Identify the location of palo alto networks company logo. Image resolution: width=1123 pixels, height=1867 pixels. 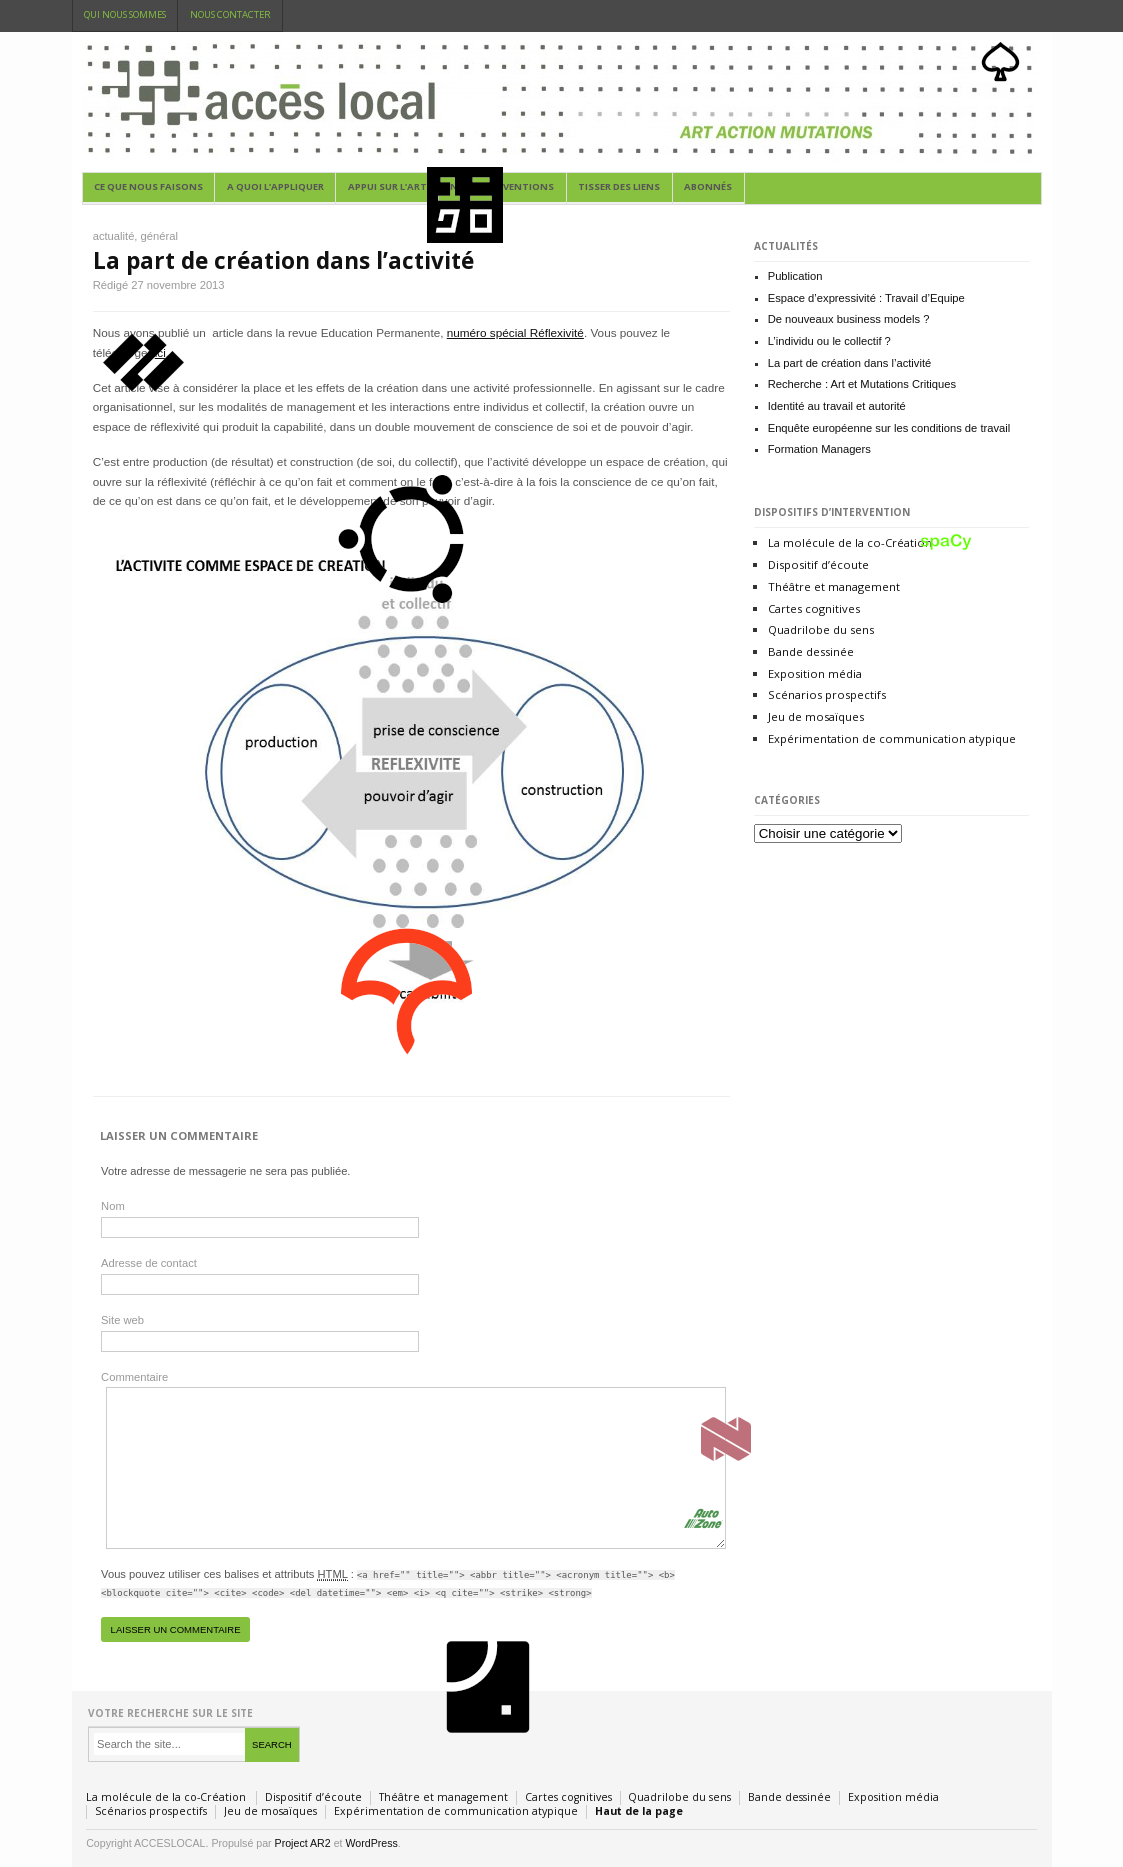
(143, 362).